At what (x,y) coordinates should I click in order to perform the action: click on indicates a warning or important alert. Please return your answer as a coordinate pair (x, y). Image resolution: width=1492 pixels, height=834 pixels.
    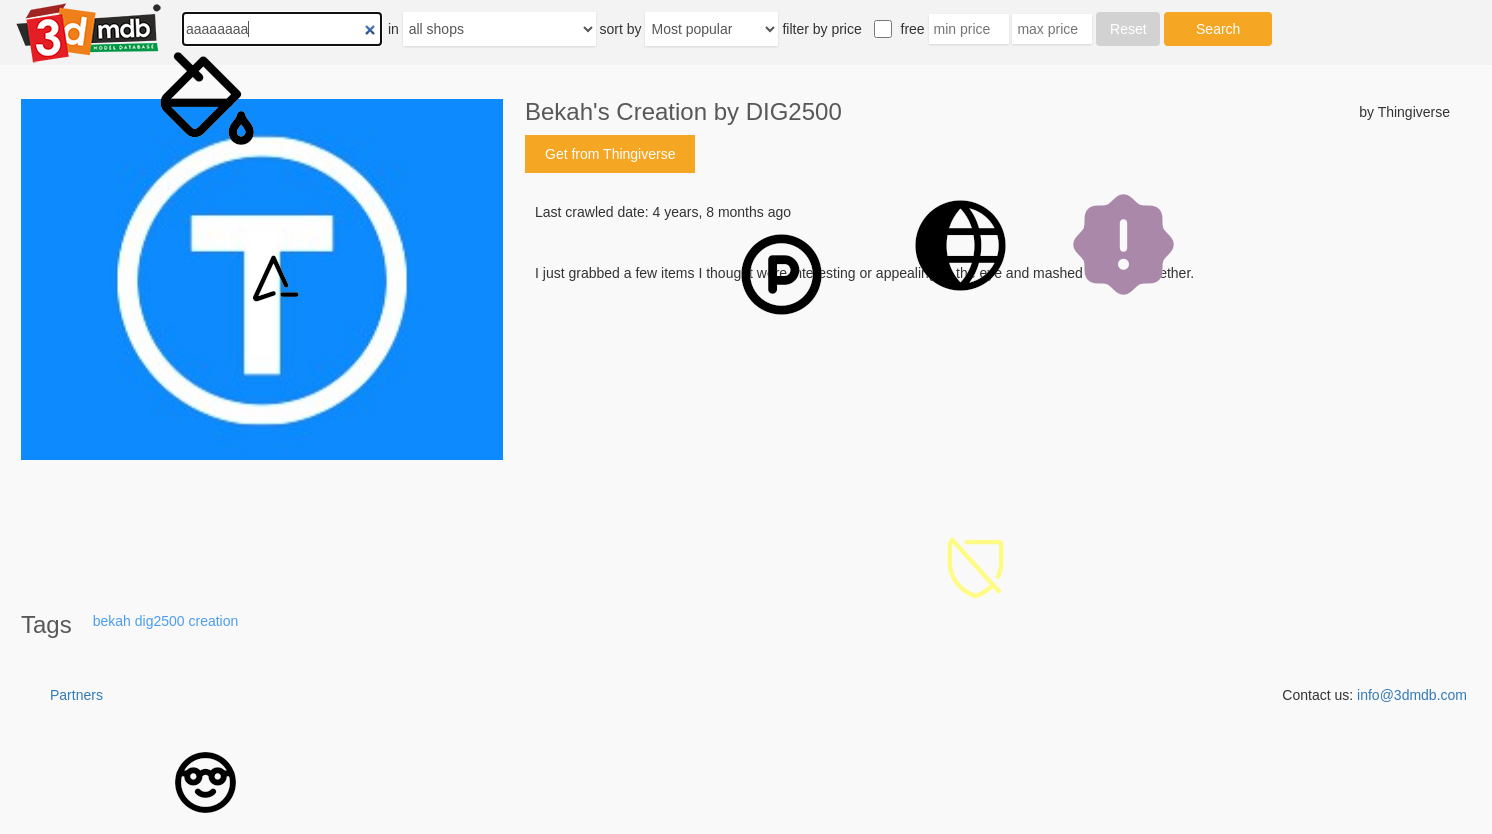
    Looking at the image, I should click on (1123, 244).